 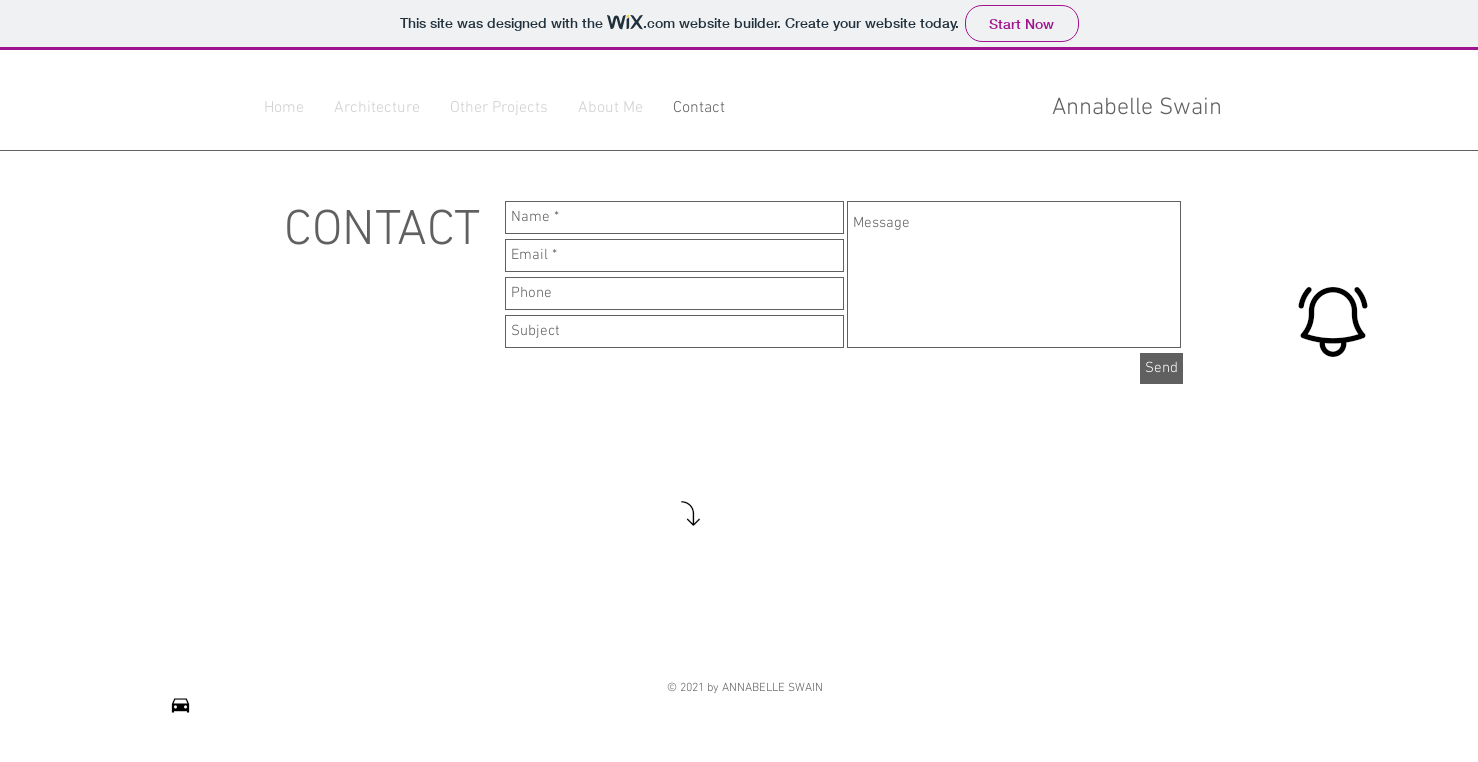 I want to click on redirect content or flow downward, so click(x=690, y=513).